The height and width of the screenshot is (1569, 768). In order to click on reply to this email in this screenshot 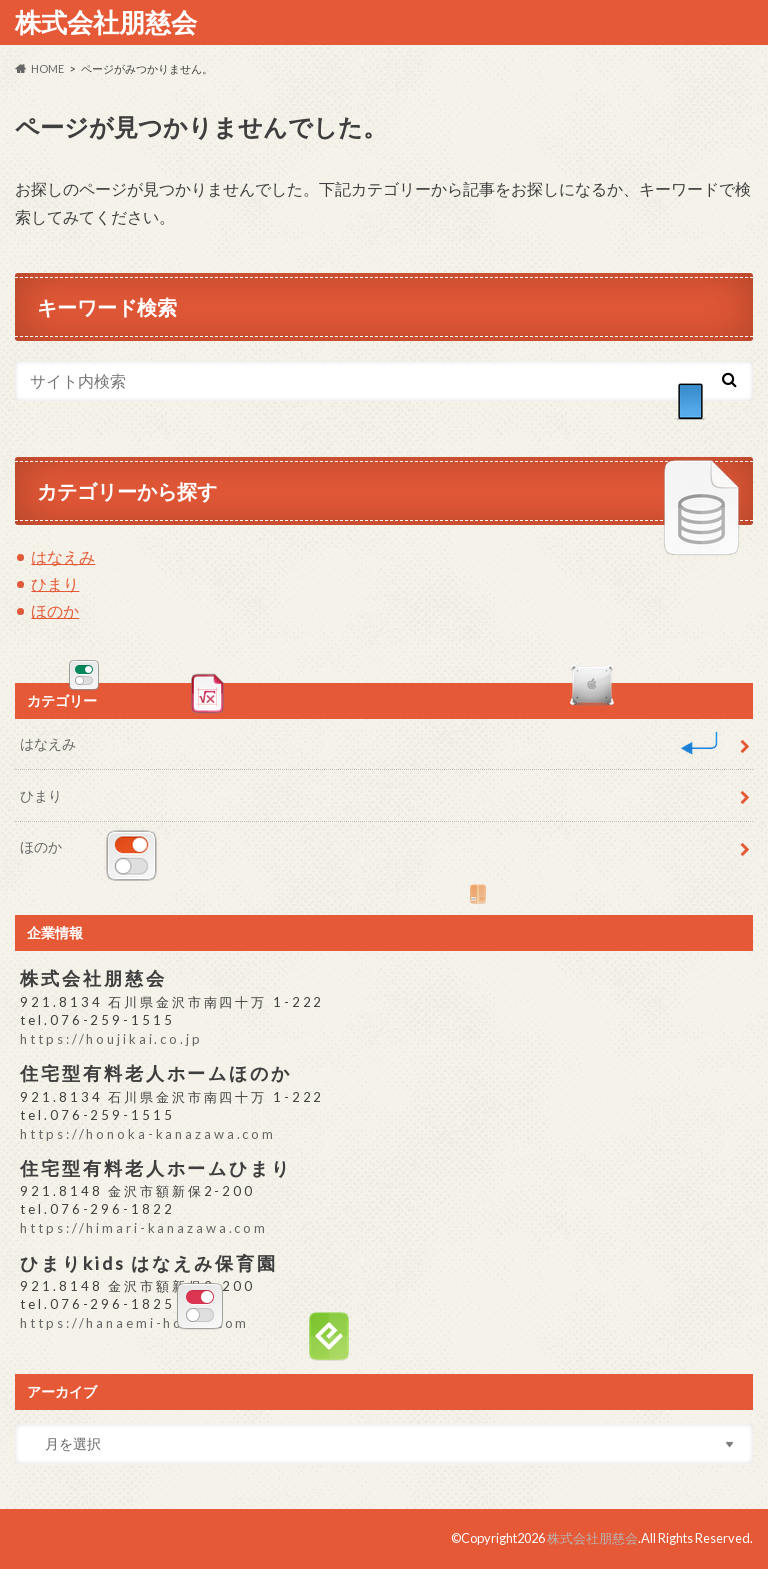, I will do `click(698, 740)`.